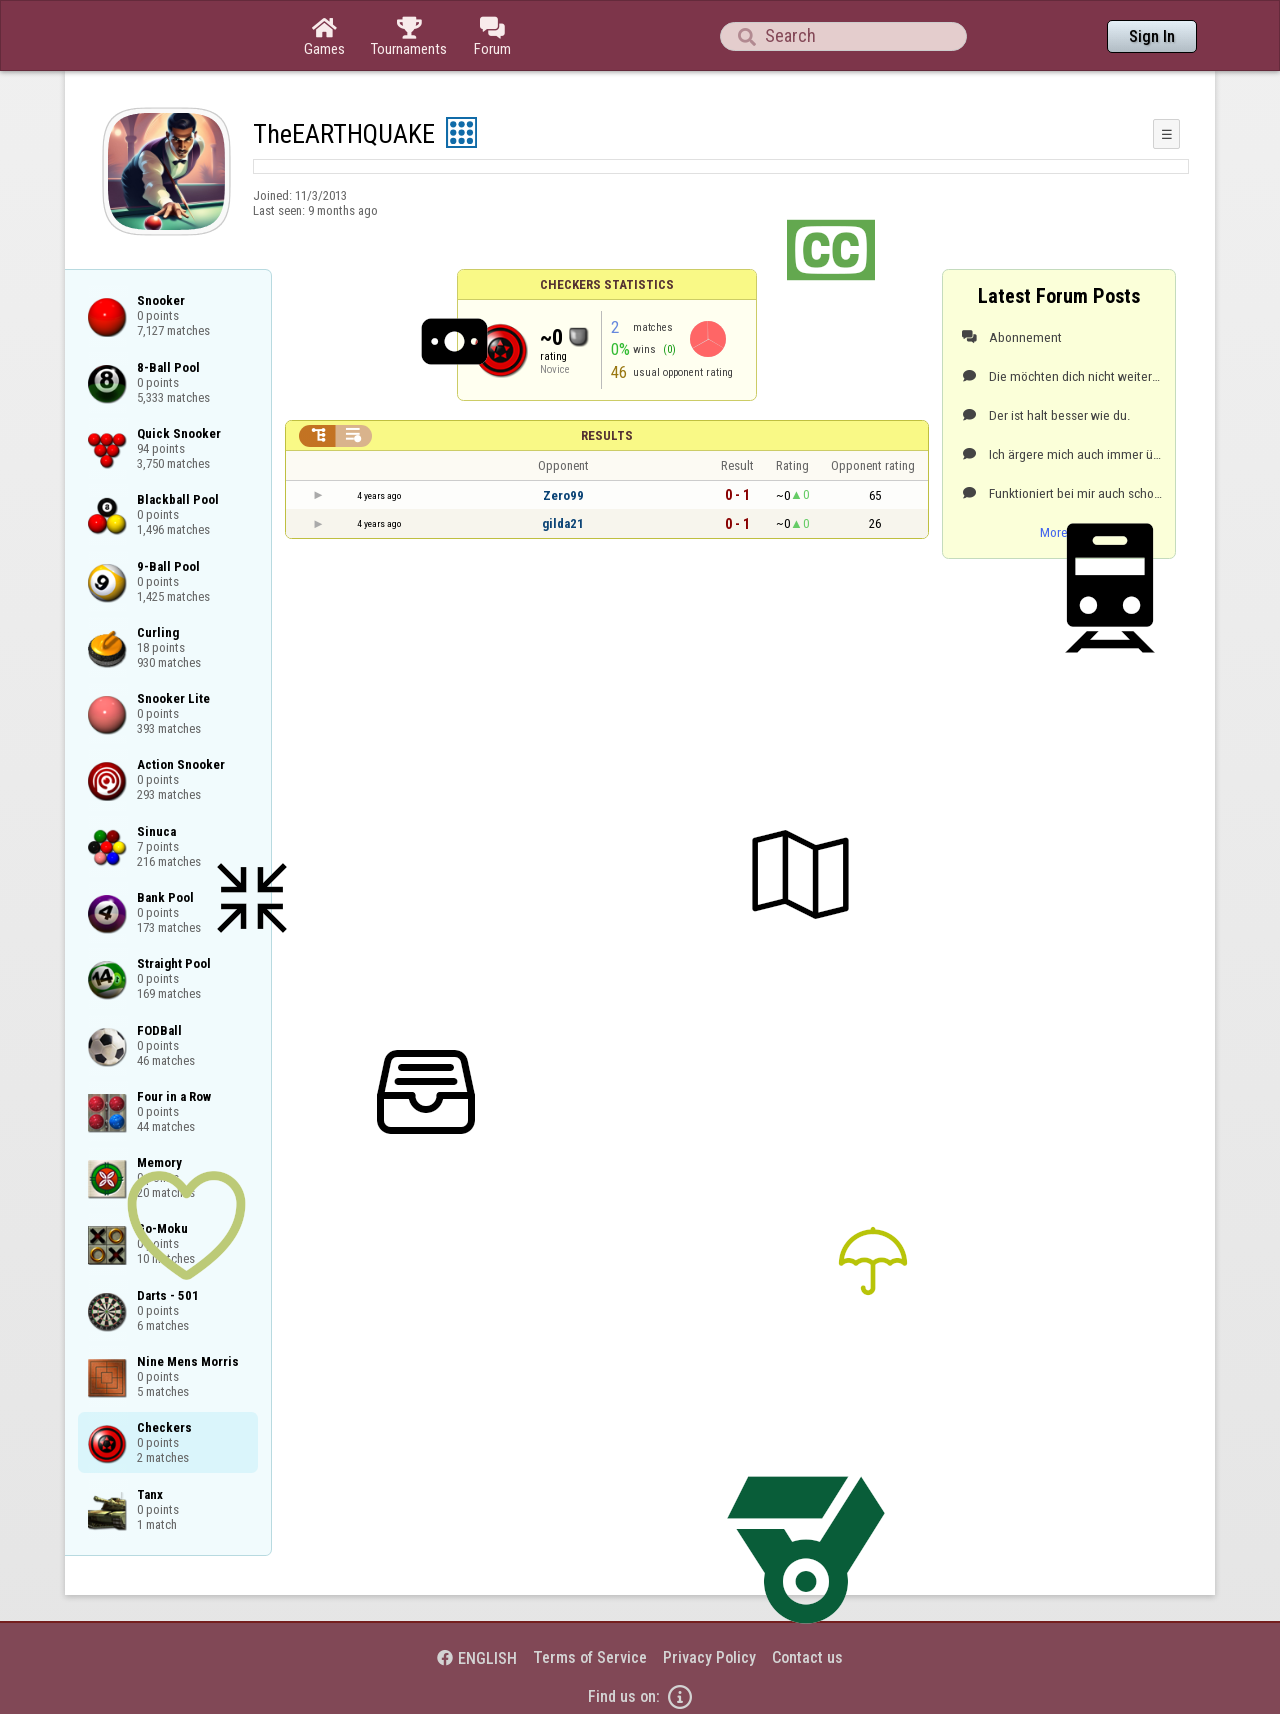 The width and height of the screenshot is (1280, 1714). I want to click on view inbox or received files, so click(426, 1092).